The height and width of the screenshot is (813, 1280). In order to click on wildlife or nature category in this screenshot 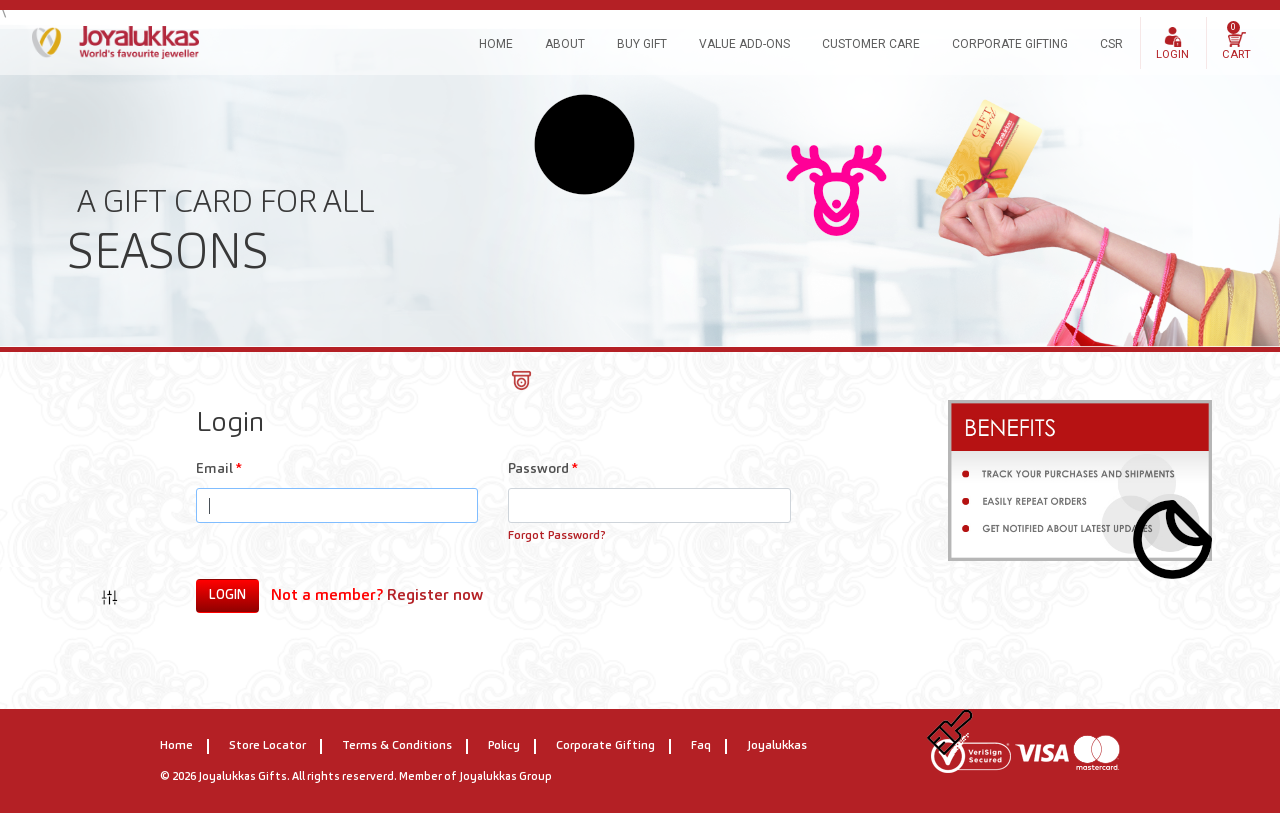, I will do `click(836, 190)`.